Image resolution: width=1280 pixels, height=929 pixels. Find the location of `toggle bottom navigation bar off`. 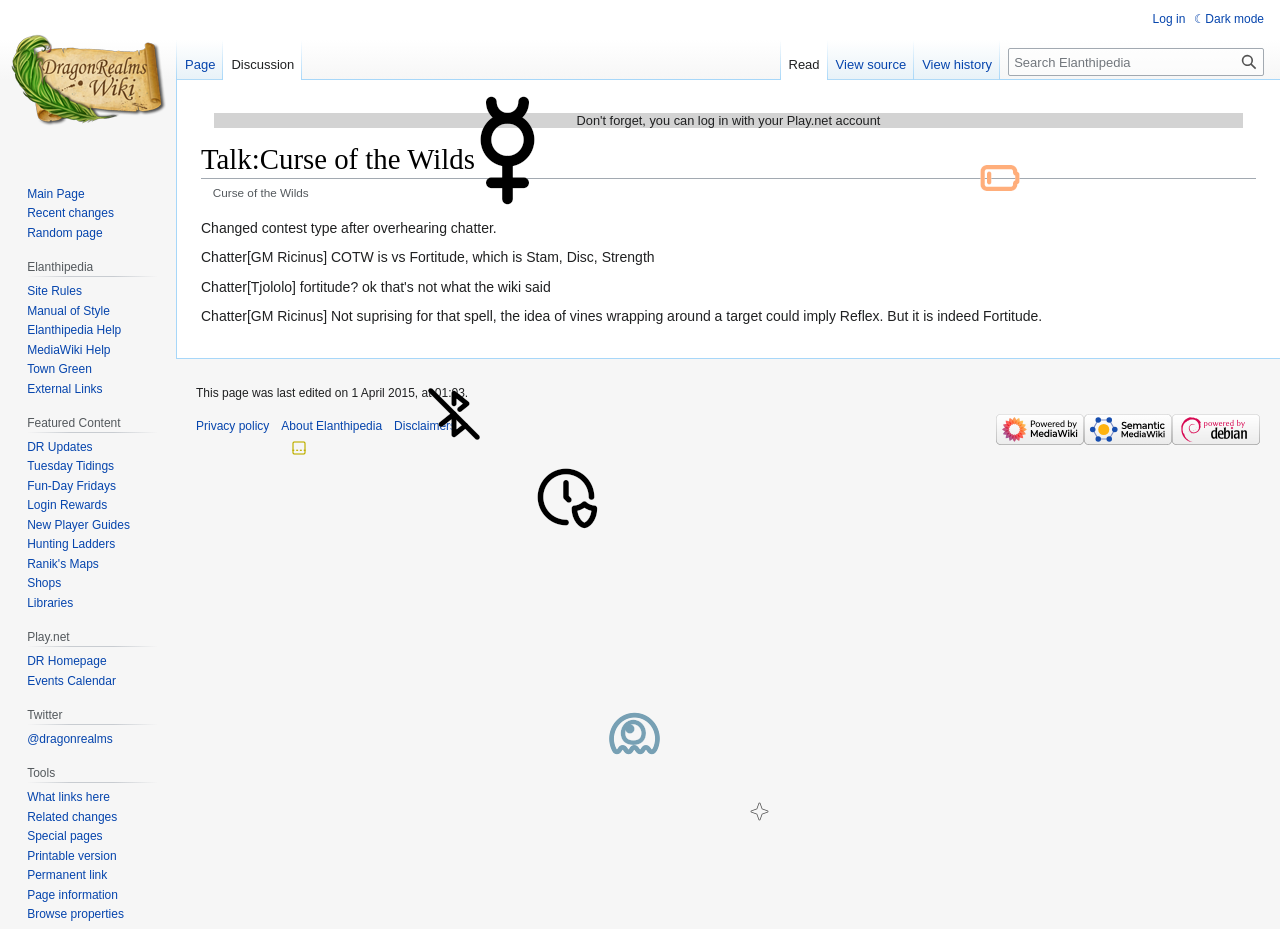

toggle bottom navigation bar off is located at coordinates (299, 448).